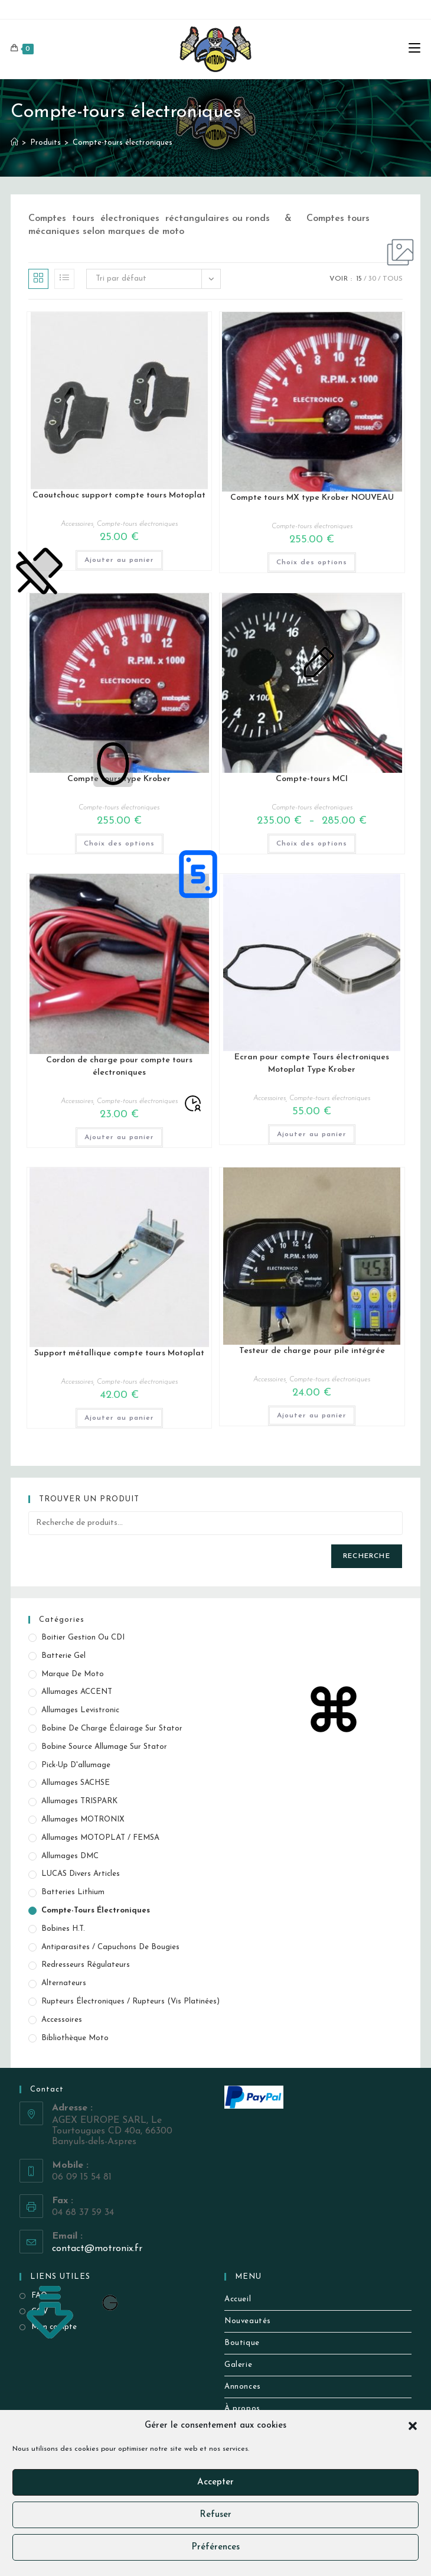 The height and width of the screenshot is (2576, 431). What do you see at coordinates (198, 874) in the screenshot?
I see `represents a 5 of clubs playing card` at bounding box center [198, 874].